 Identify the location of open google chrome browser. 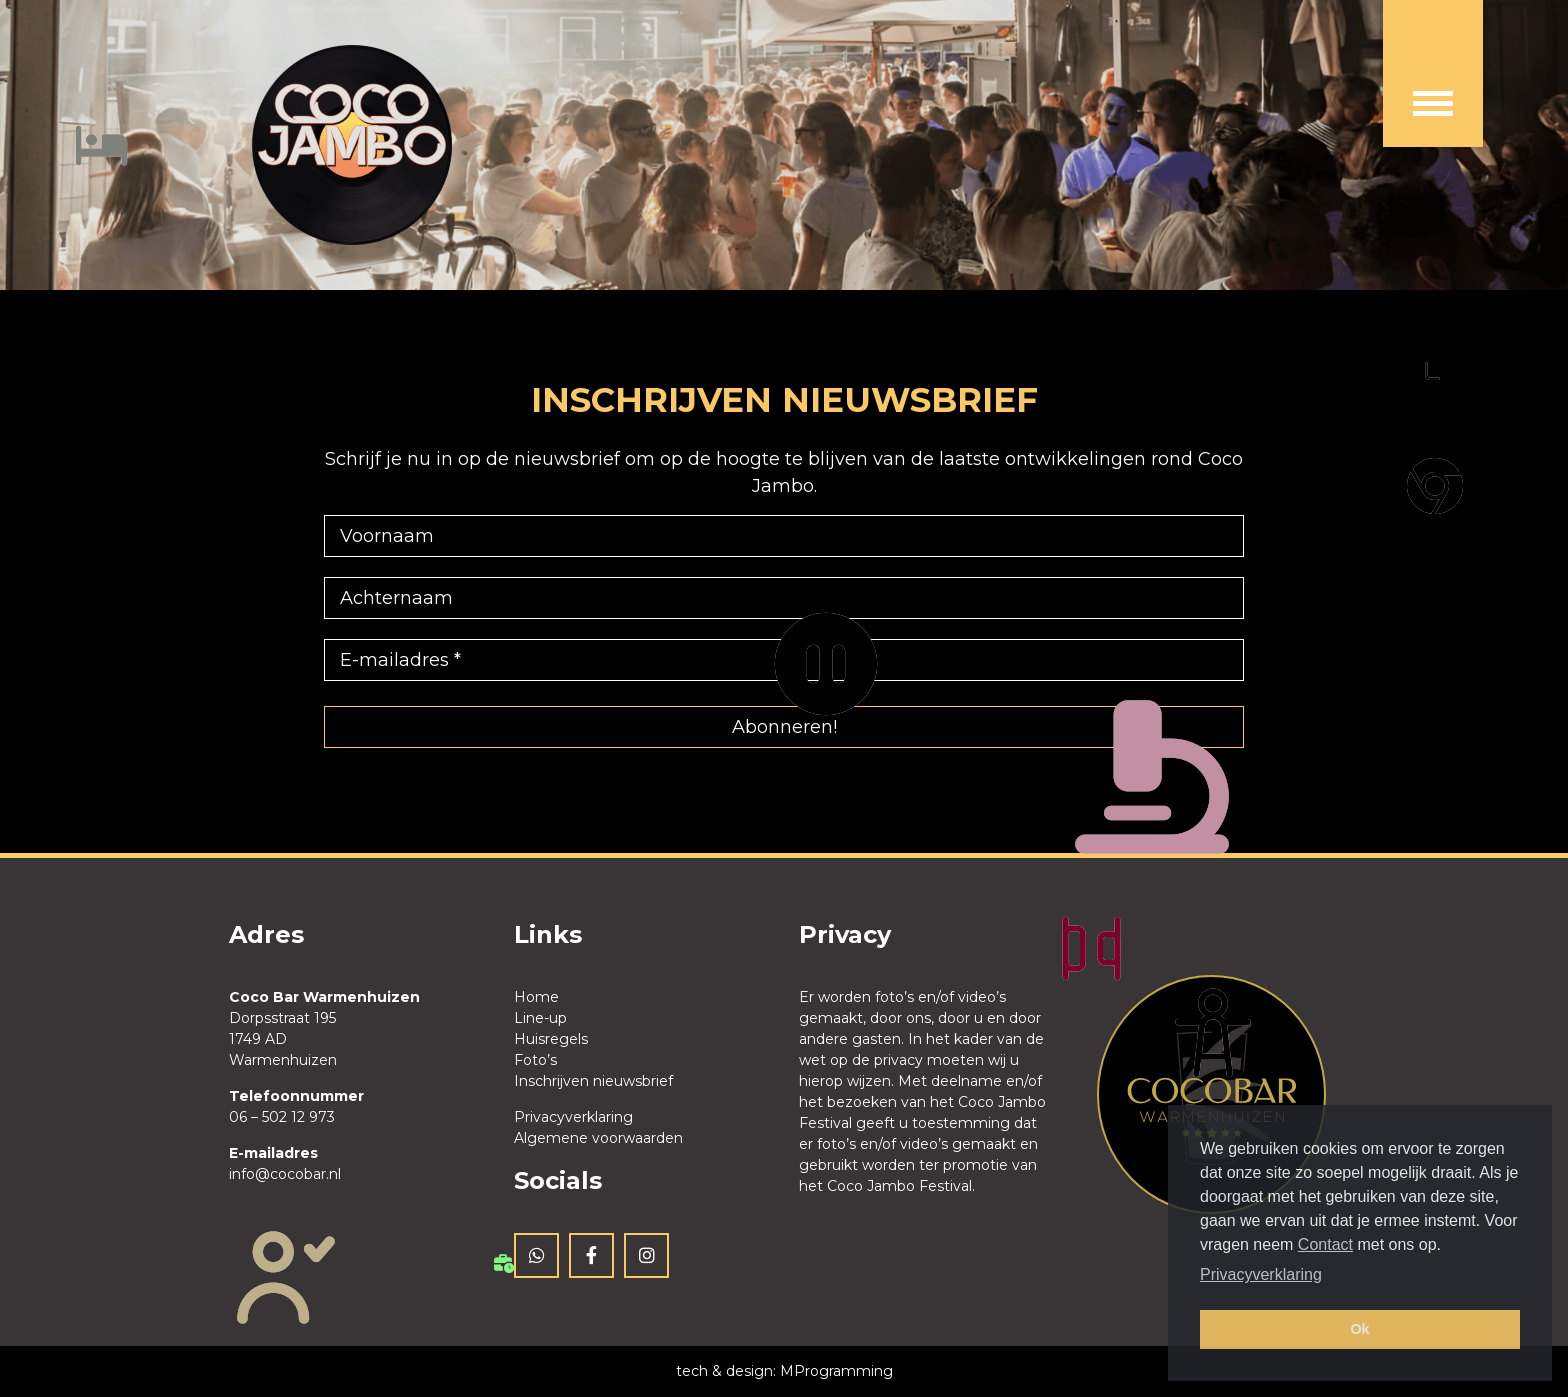
(1435, 486).